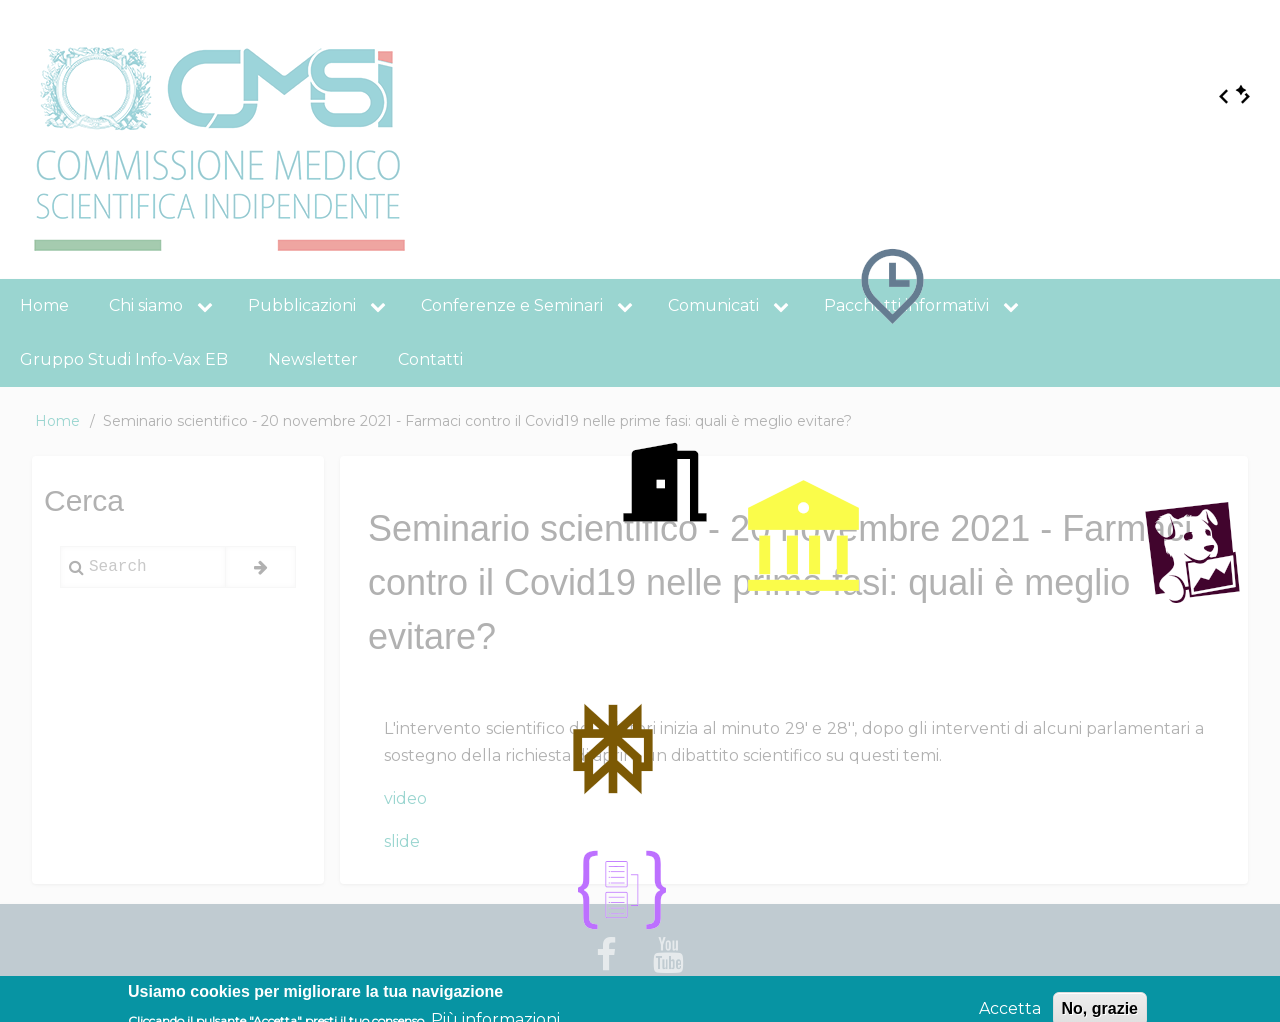 The height and width of the screenshot is (1022, 1280). Describe the element at coordinates (803, 535) in the screenshot. I see `access banking or financial services` at that location.